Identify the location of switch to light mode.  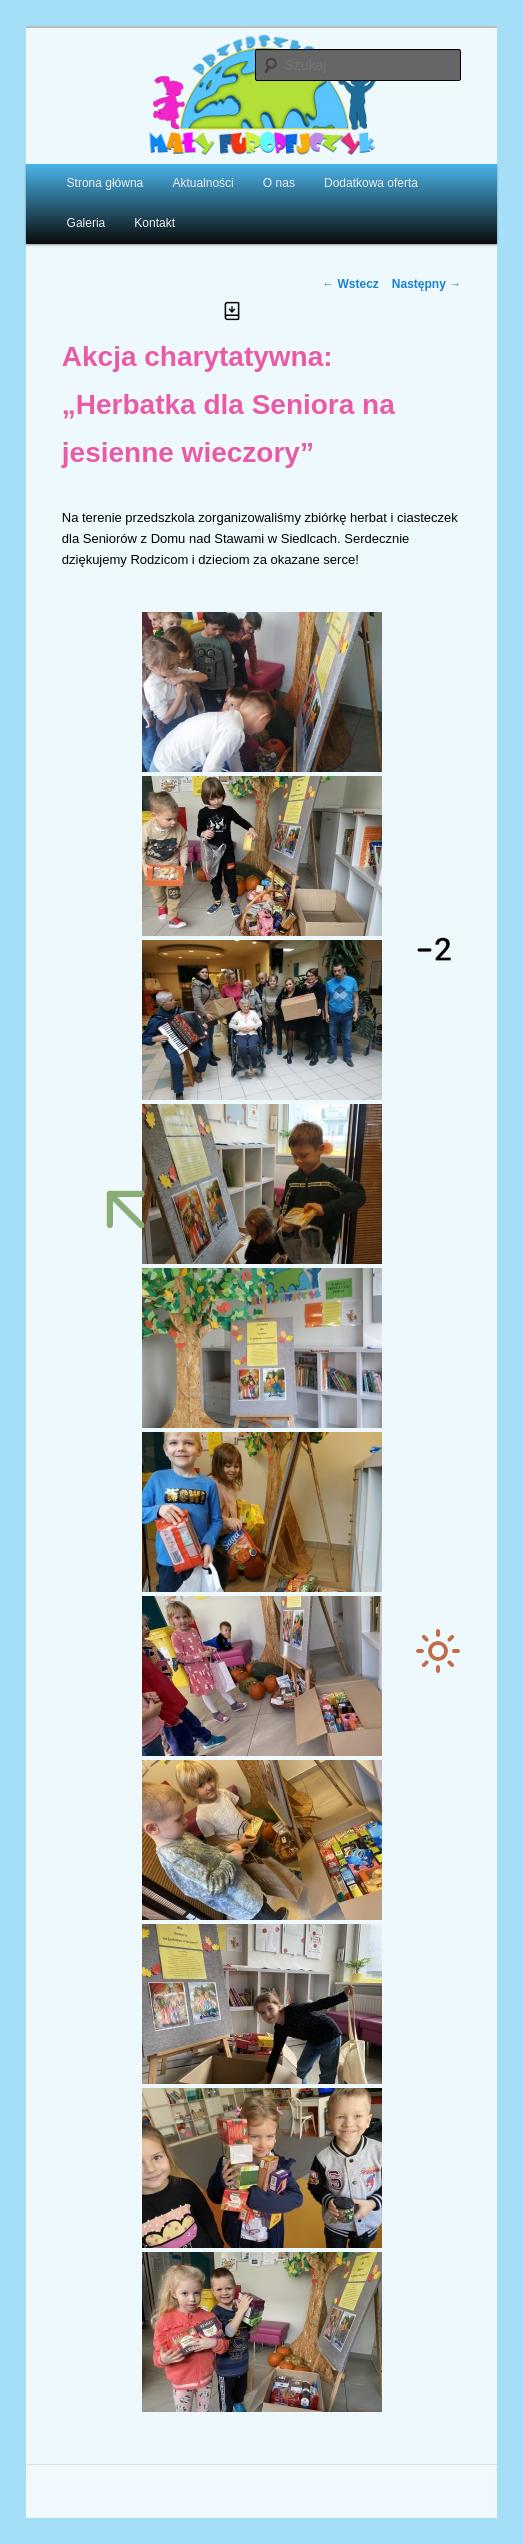
(438, 1651).